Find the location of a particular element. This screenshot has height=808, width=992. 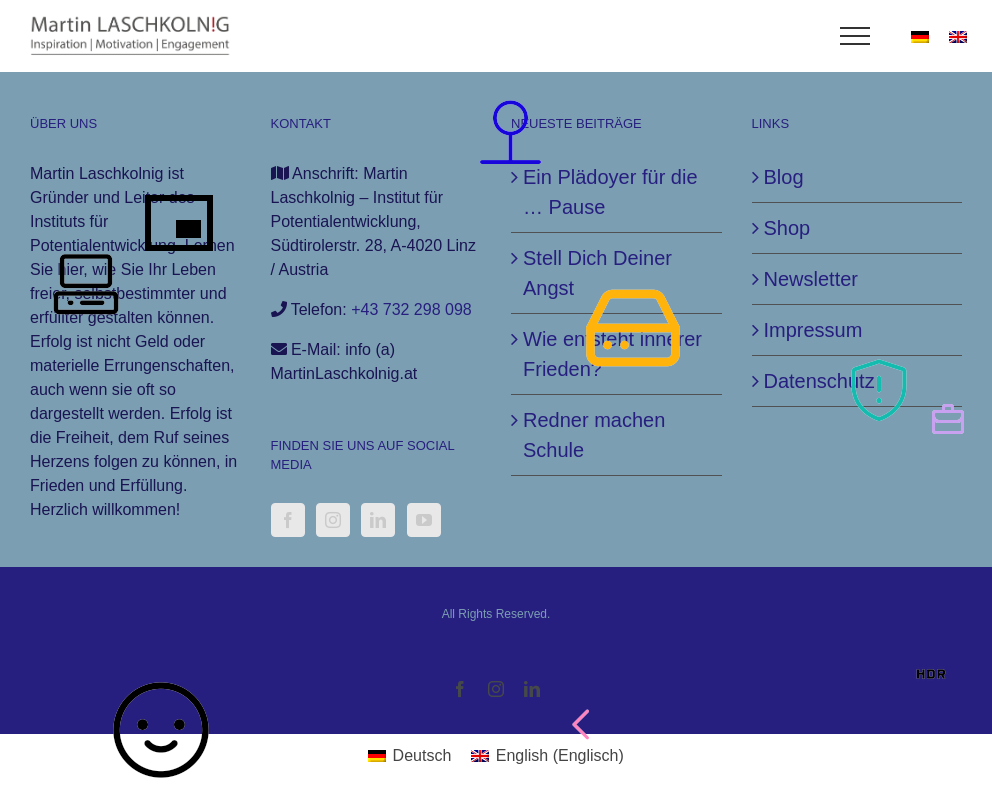

mark a location on the map is located at coordinates (510, 133).